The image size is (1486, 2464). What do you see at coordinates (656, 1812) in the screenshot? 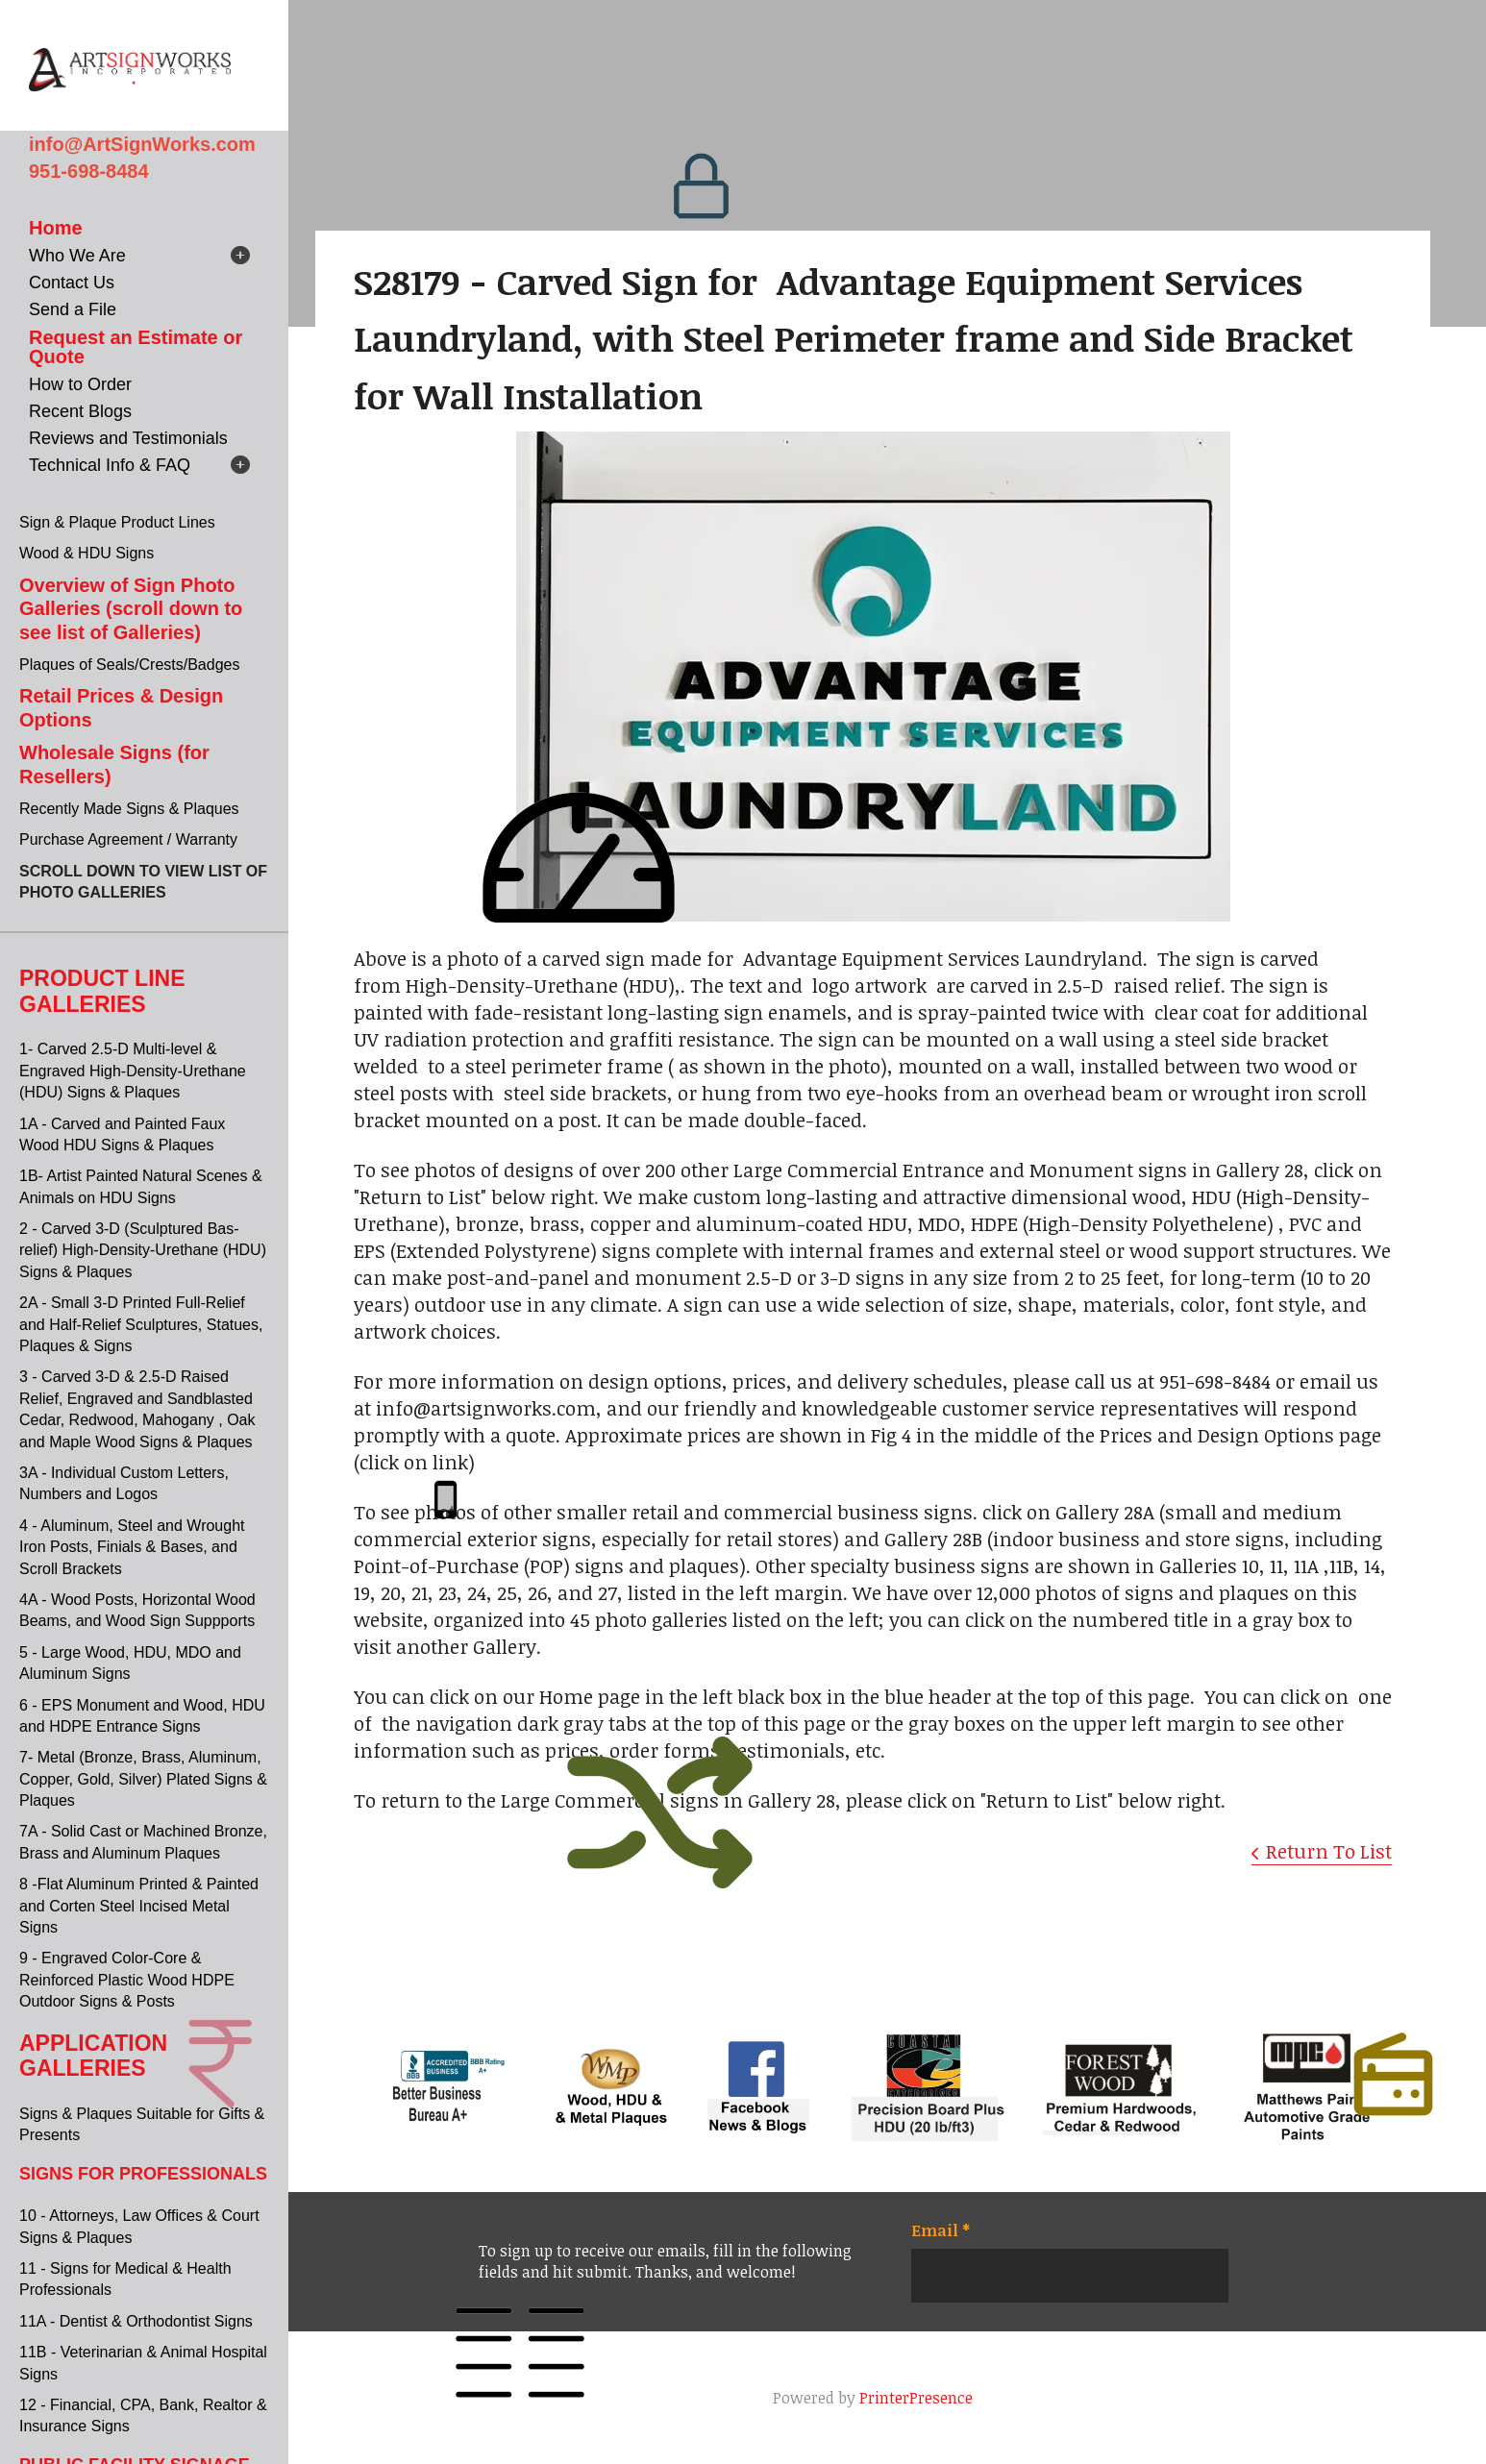
I see `shuffle playlist or queue order` at bounding box center [656, 1812].